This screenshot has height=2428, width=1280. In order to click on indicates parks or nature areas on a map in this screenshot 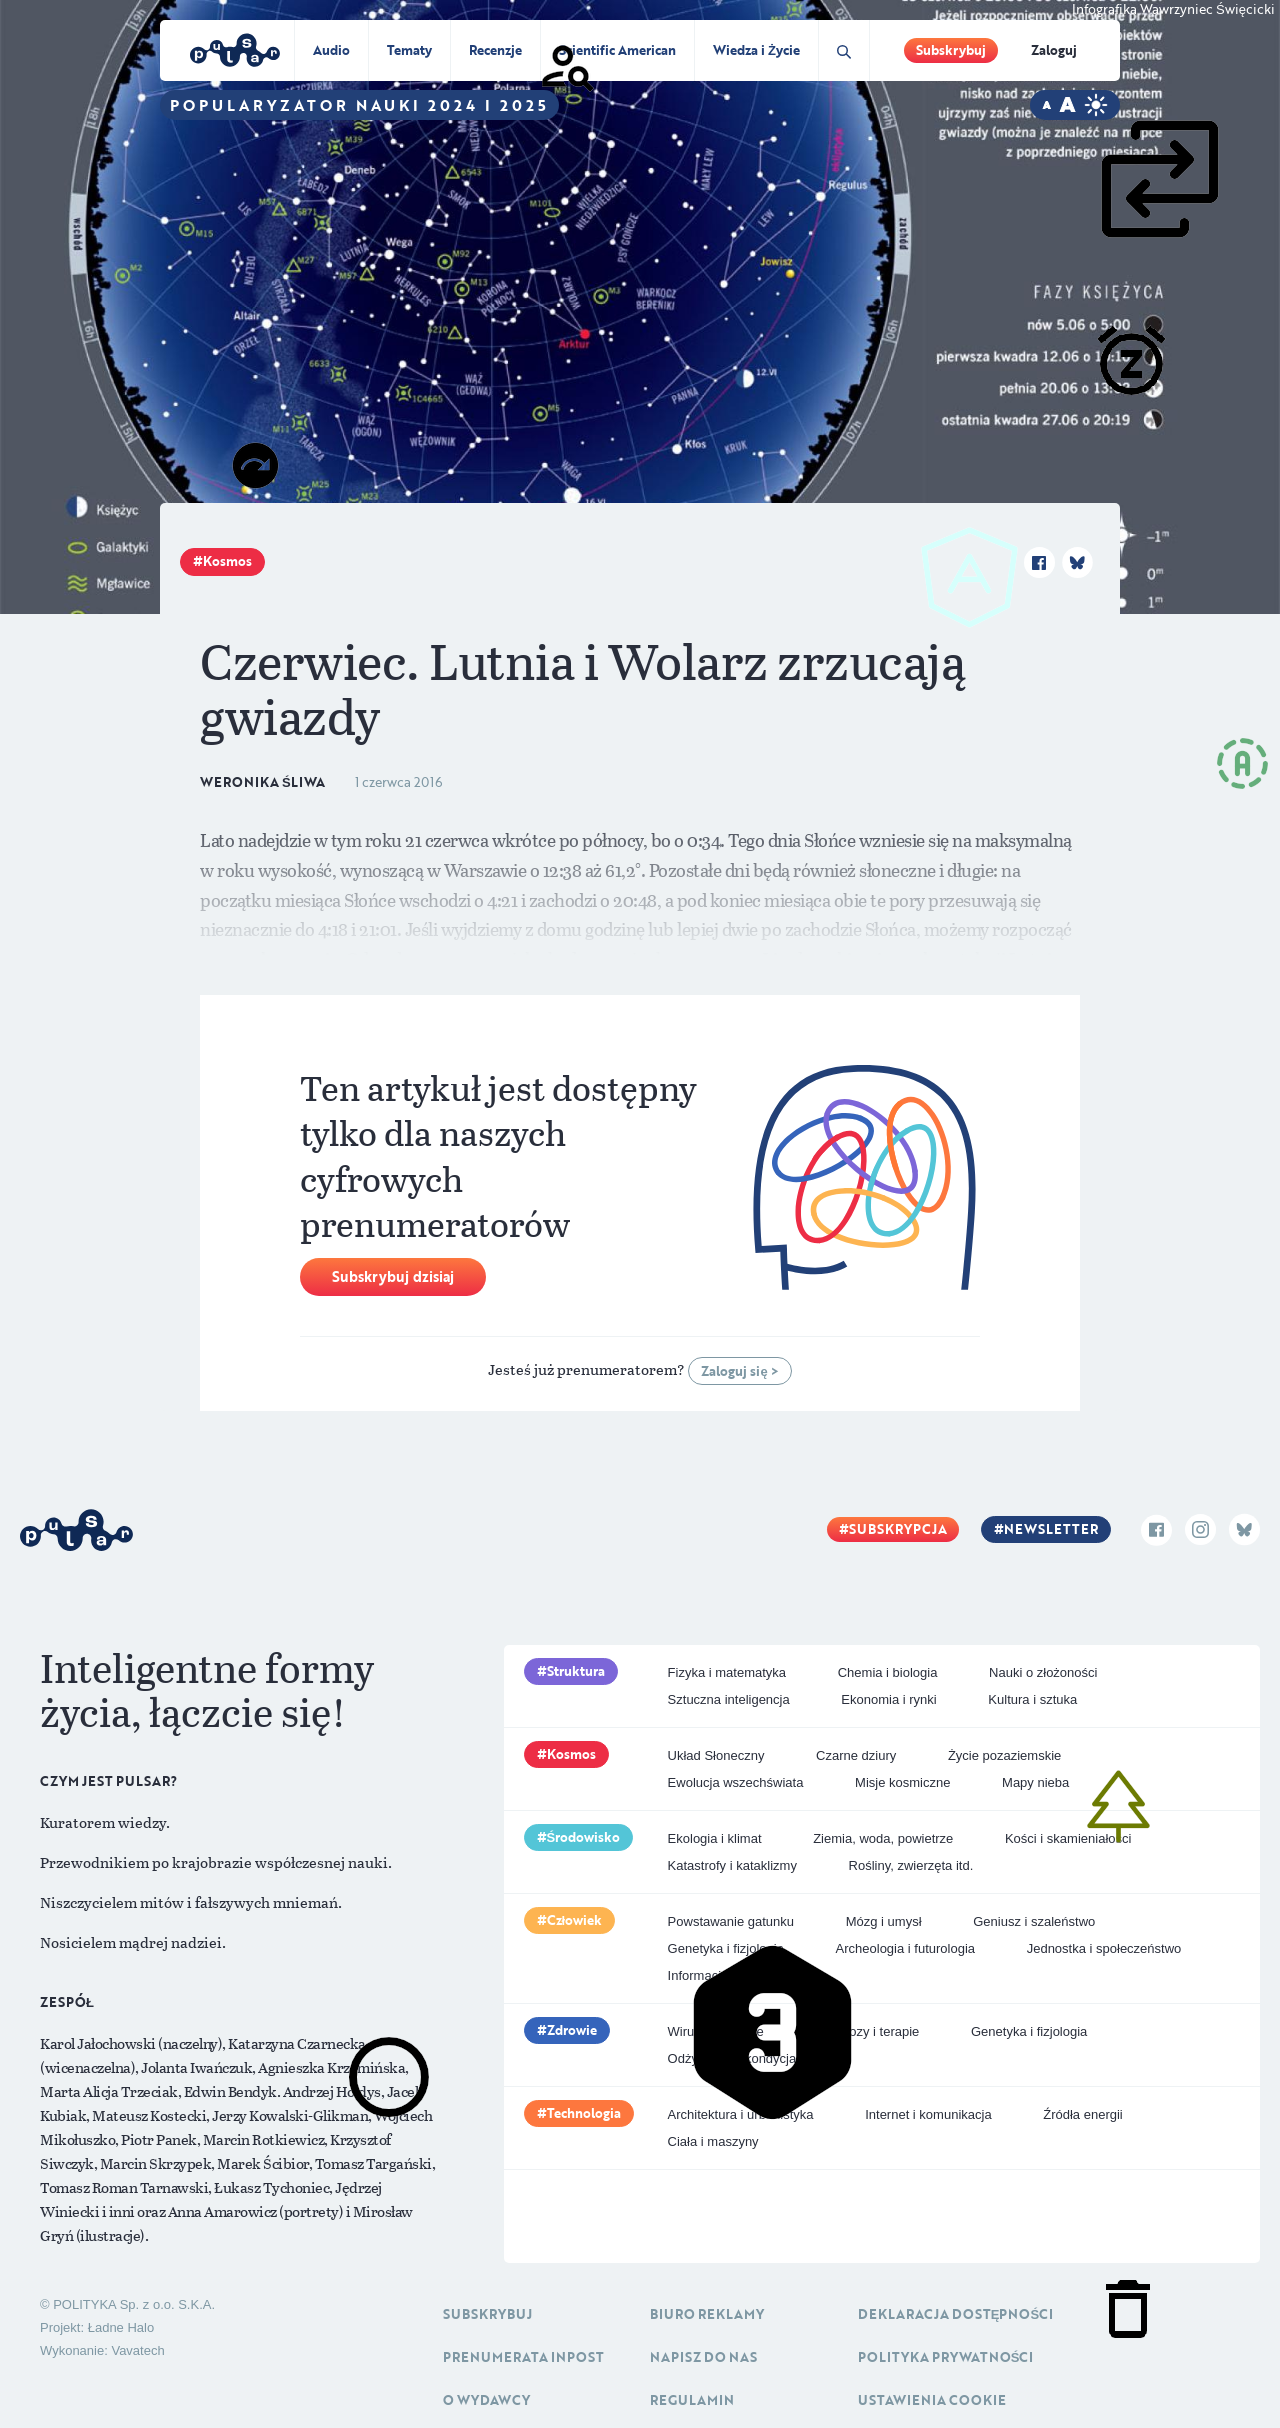, I will do `click(1118, 1806)`.